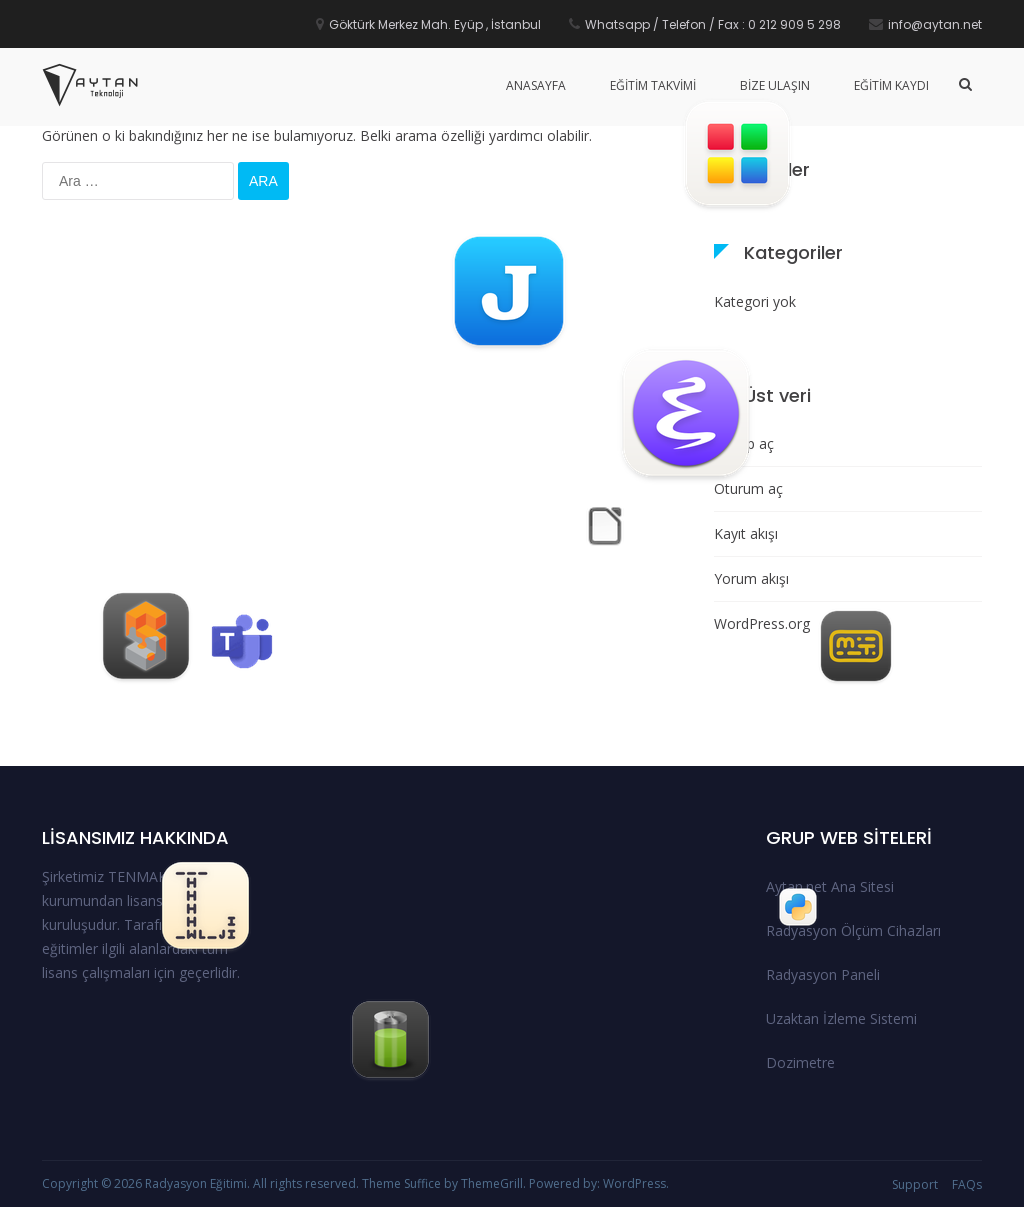 The height and width of the screenshot is (1207, 1024). Describe the element at coordinates (856, 646) in the screenshot. I see `open monkeytype typing test app` at that location.